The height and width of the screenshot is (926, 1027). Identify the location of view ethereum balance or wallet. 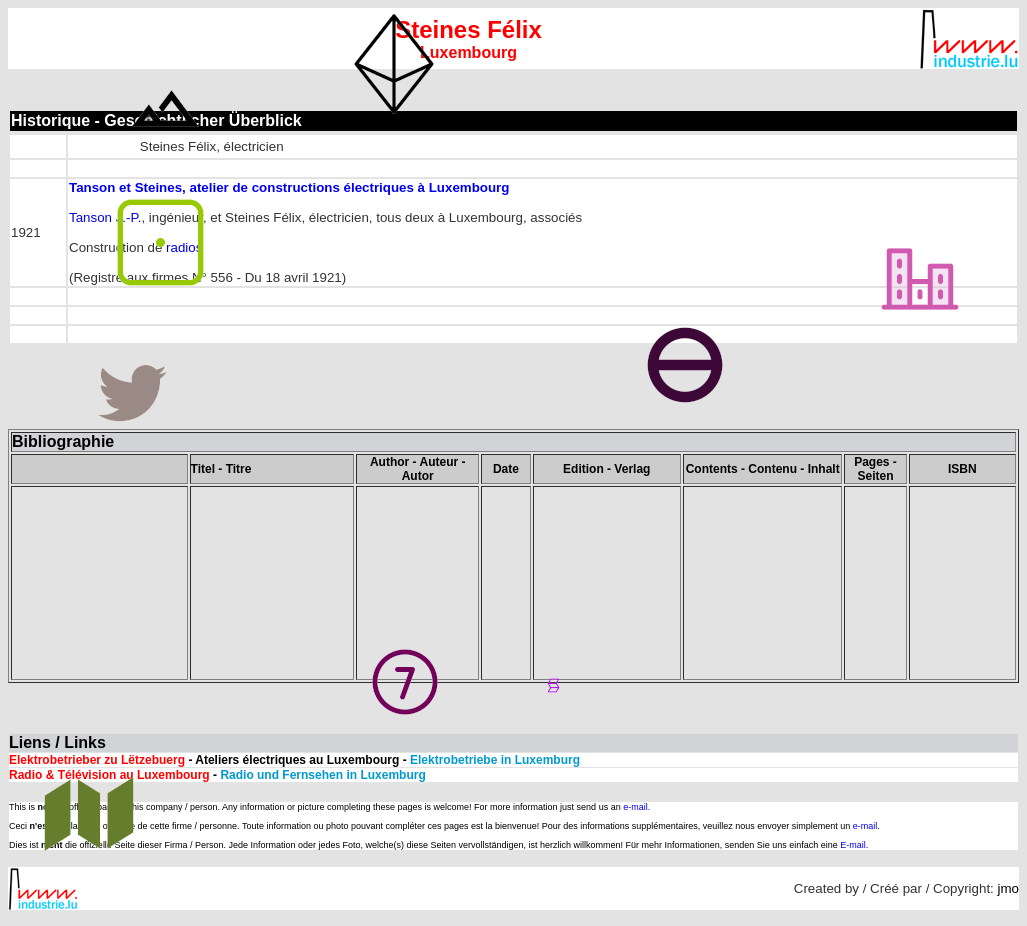
(394, 64).